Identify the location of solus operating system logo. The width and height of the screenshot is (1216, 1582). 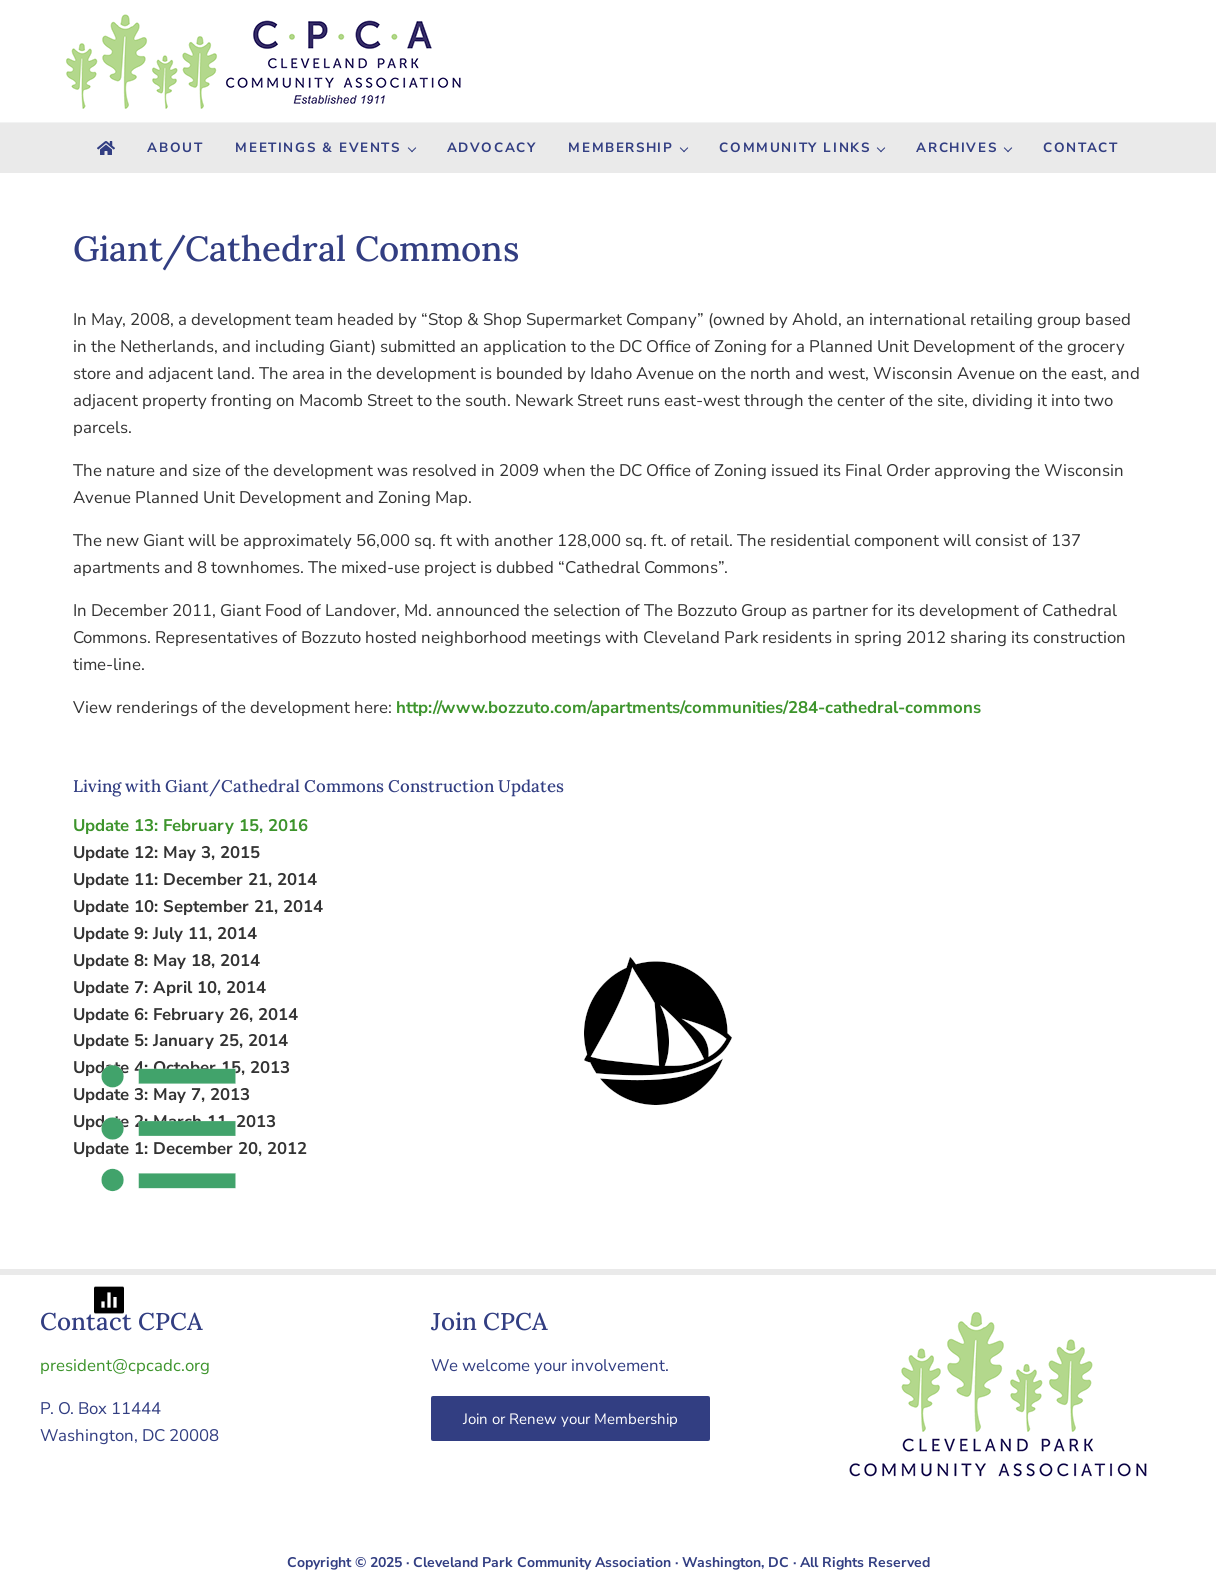
(658, 1031).